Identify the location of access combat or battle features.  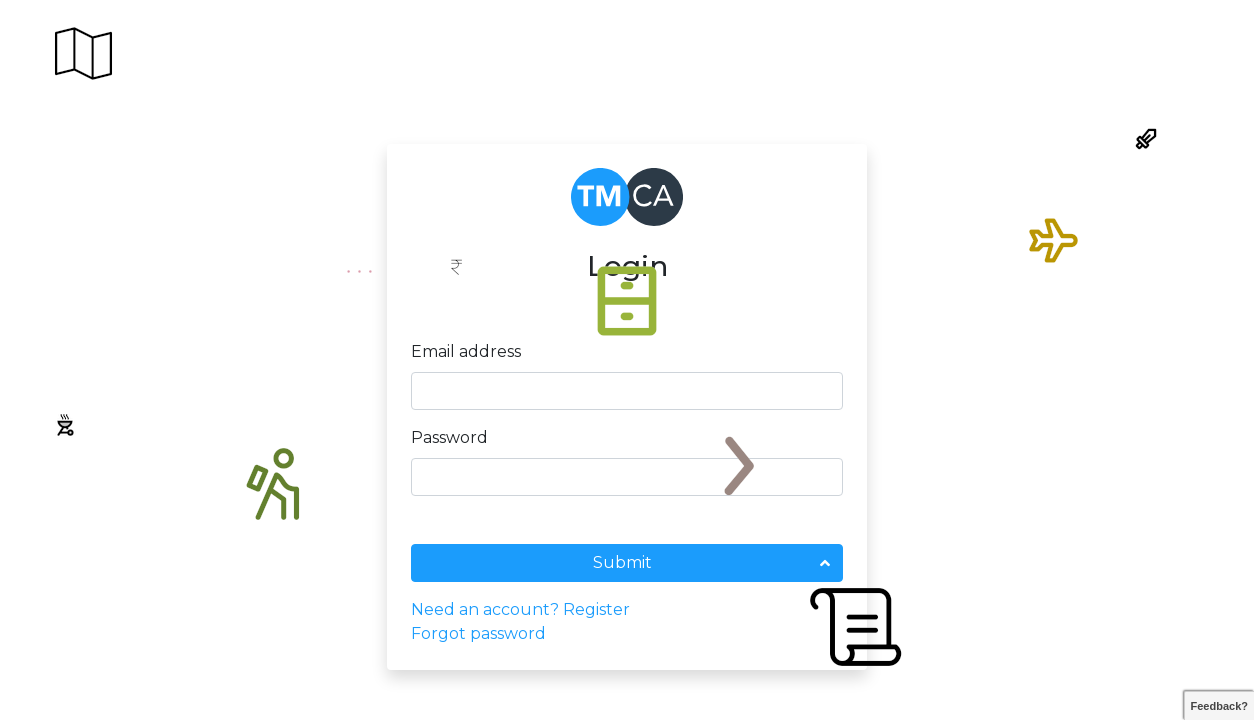
(1146, 138).